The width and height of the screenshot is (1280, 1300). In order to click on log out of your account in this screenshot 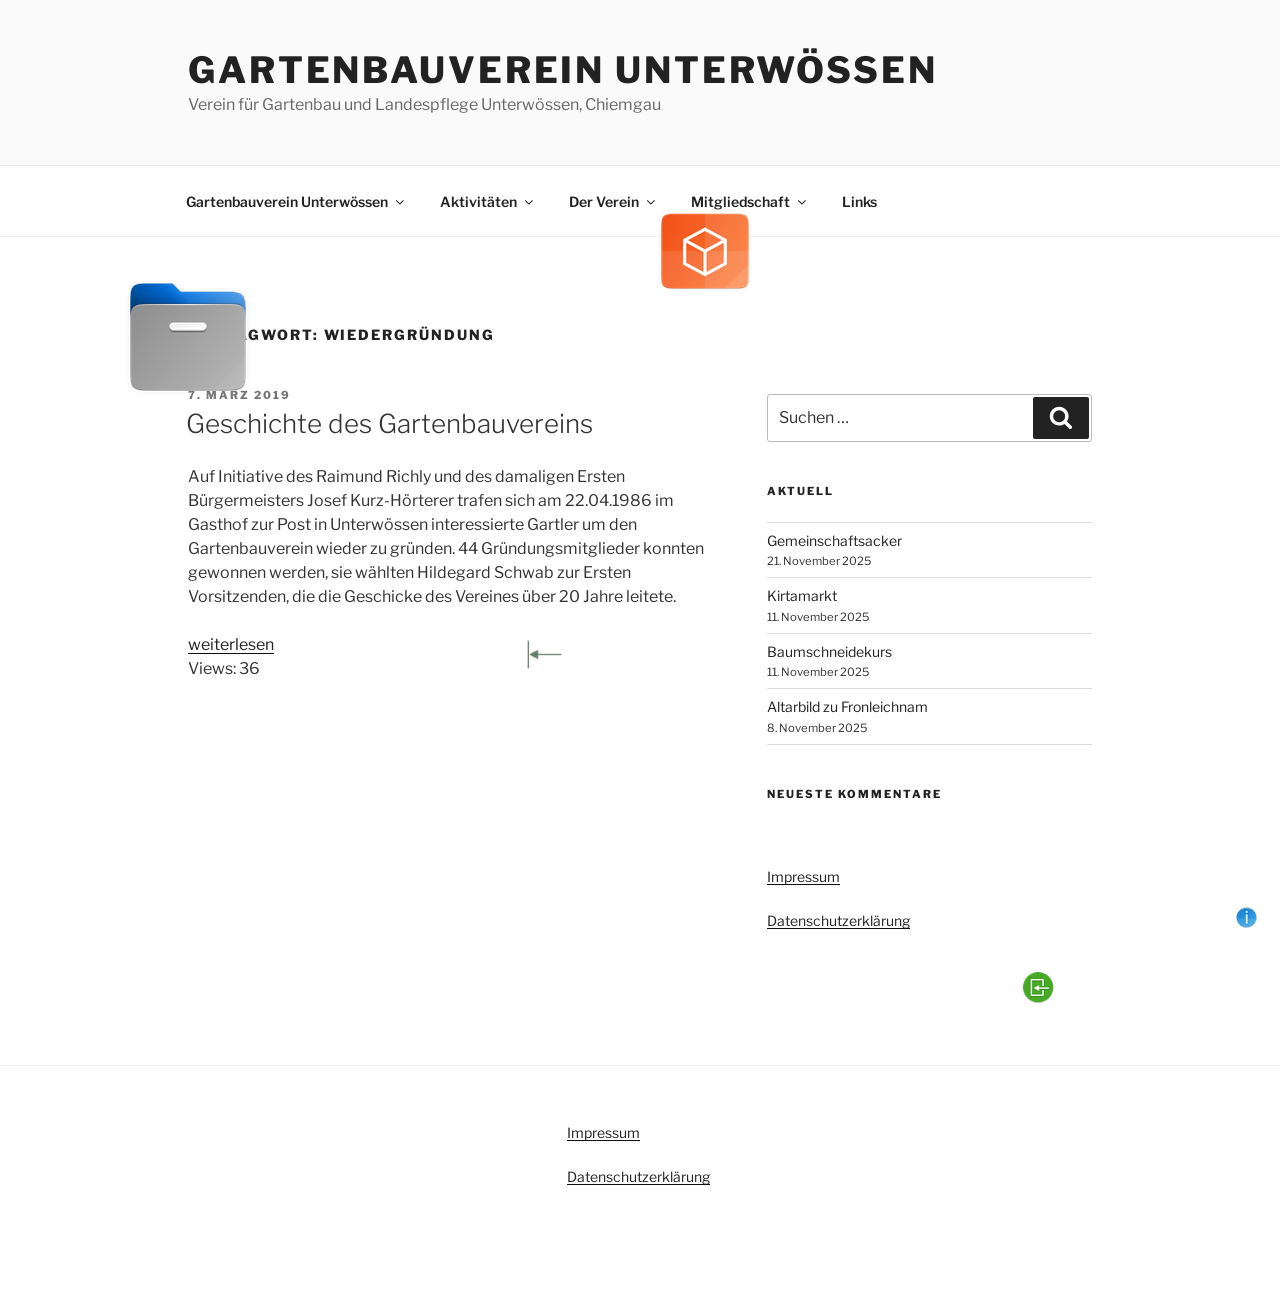, I will do `click(1038, 987)`.